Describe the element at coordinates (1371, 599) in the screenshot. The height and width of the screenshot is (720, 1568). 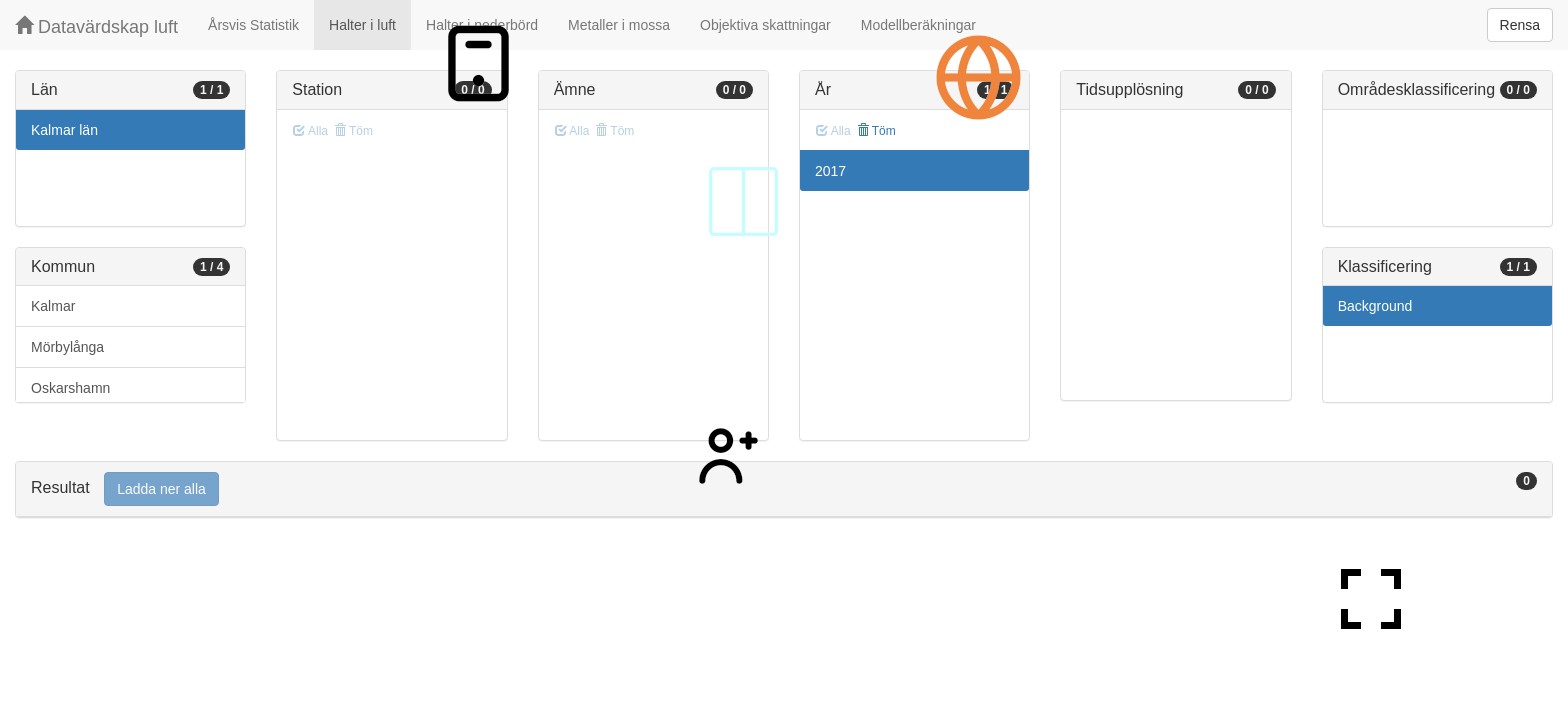
I see `scan a QR code or barcode` at that location.